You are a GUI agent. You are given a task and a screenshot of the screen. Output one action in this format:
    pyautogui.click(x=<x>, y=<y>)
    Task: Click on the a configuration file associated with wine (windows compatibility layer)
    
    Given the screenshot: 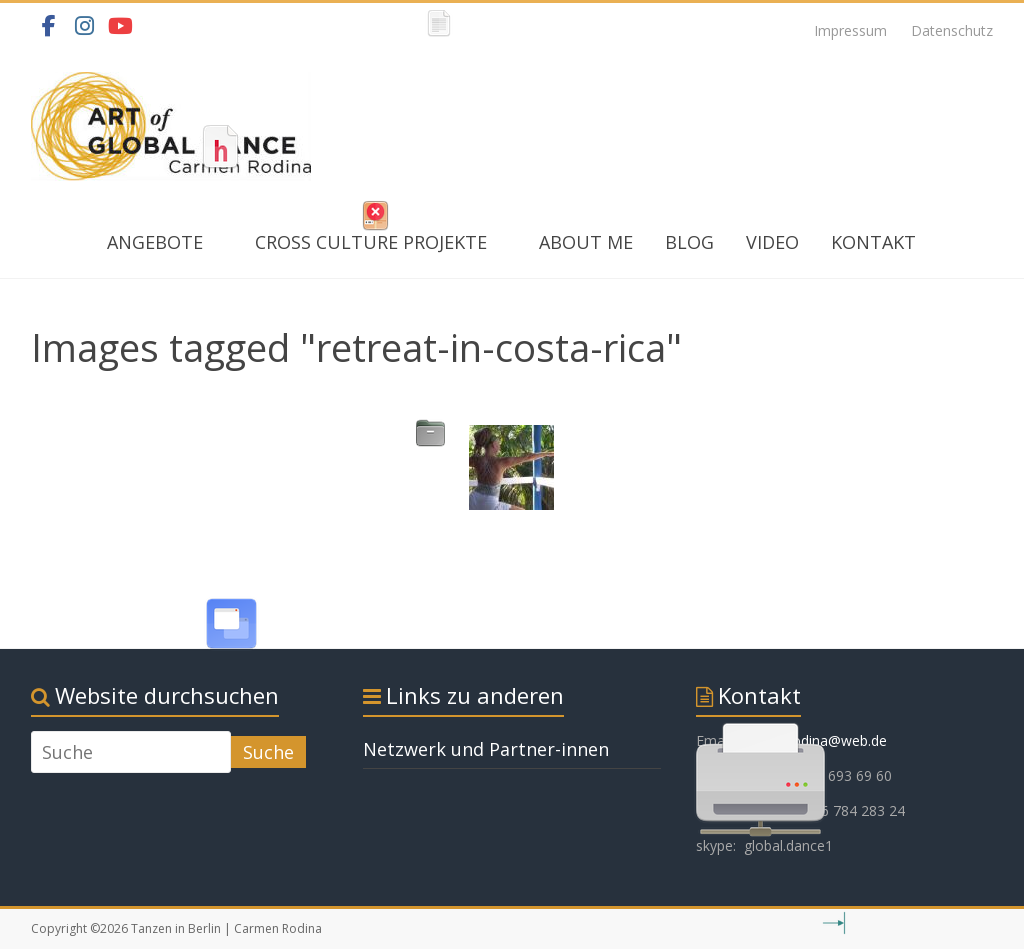 What is the action you would take?
    pyautogui.click(x=439, y=23)
    